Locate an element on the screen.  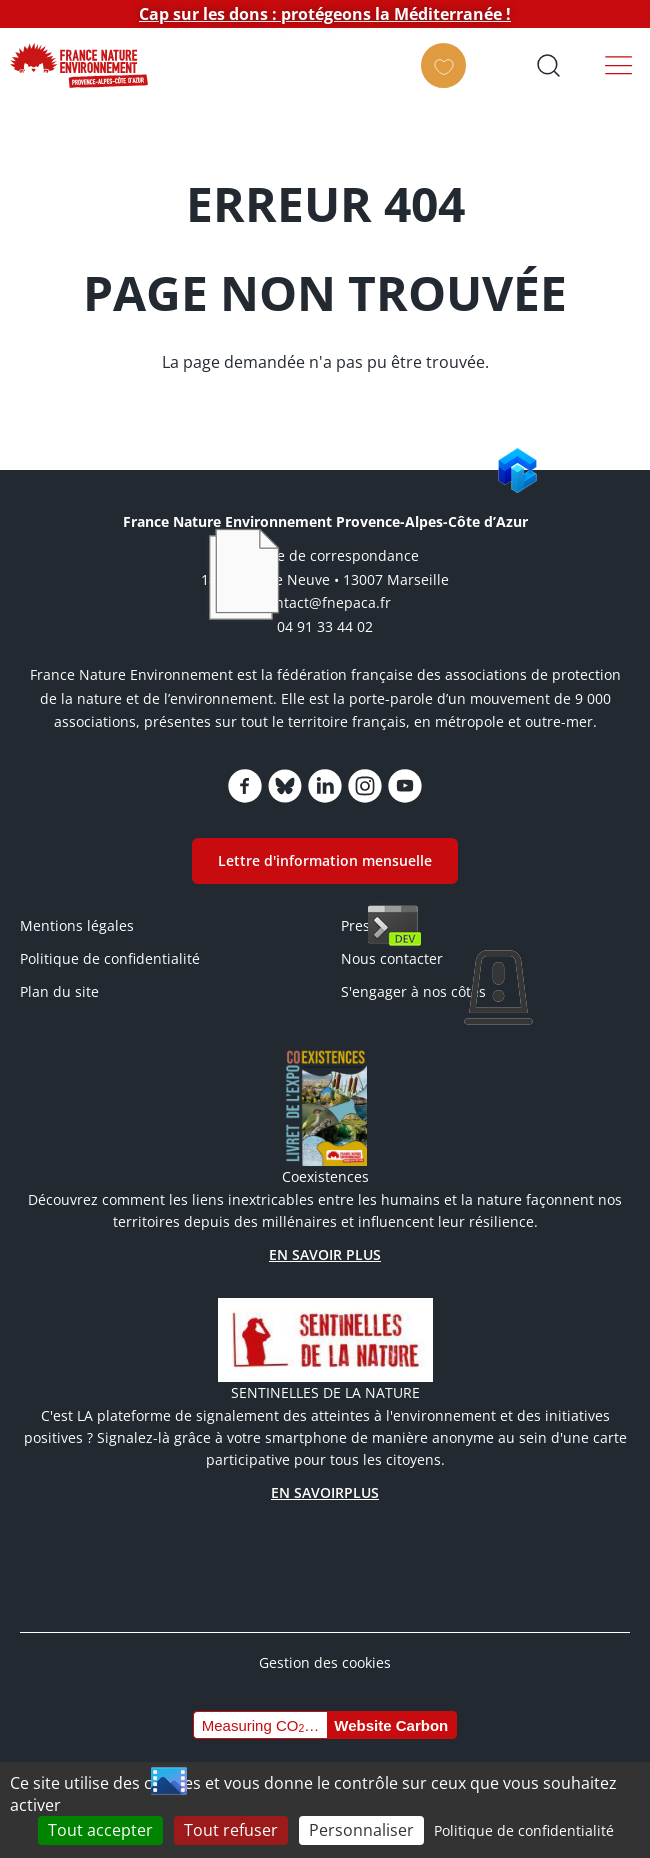
copy file to clipboard is located at coordinates (244, 574).